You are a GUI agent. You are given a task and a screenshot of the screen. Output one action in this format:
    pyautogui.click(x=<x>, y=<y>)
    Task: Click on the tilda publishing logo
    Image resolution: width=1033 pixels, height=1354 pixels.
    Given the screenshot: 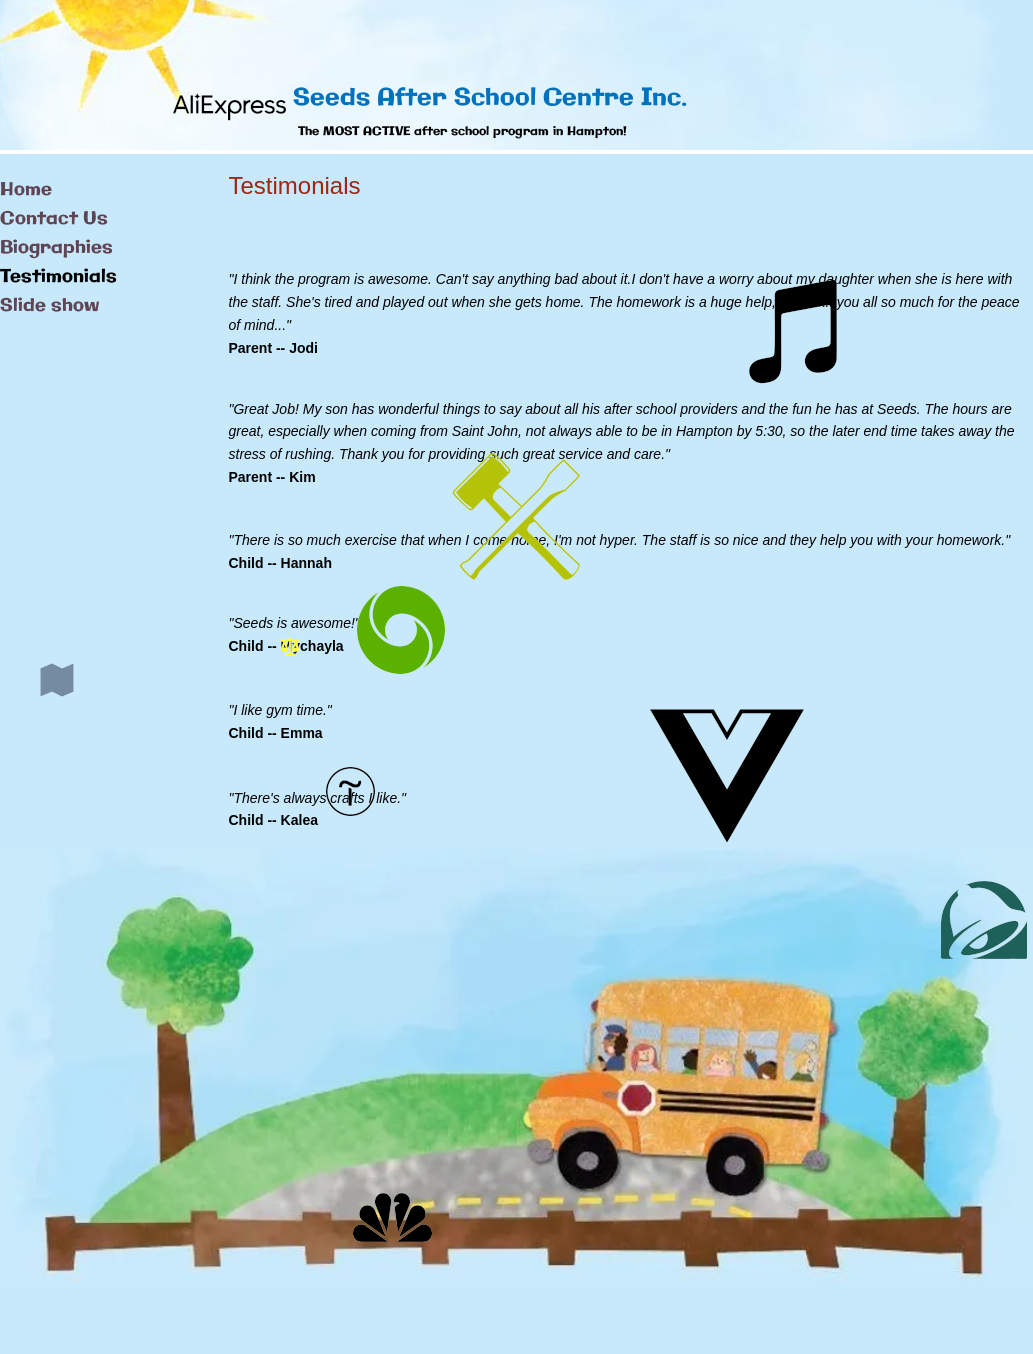 What is the action you would take?
    pyautogui.click(x=350, y=791)
    